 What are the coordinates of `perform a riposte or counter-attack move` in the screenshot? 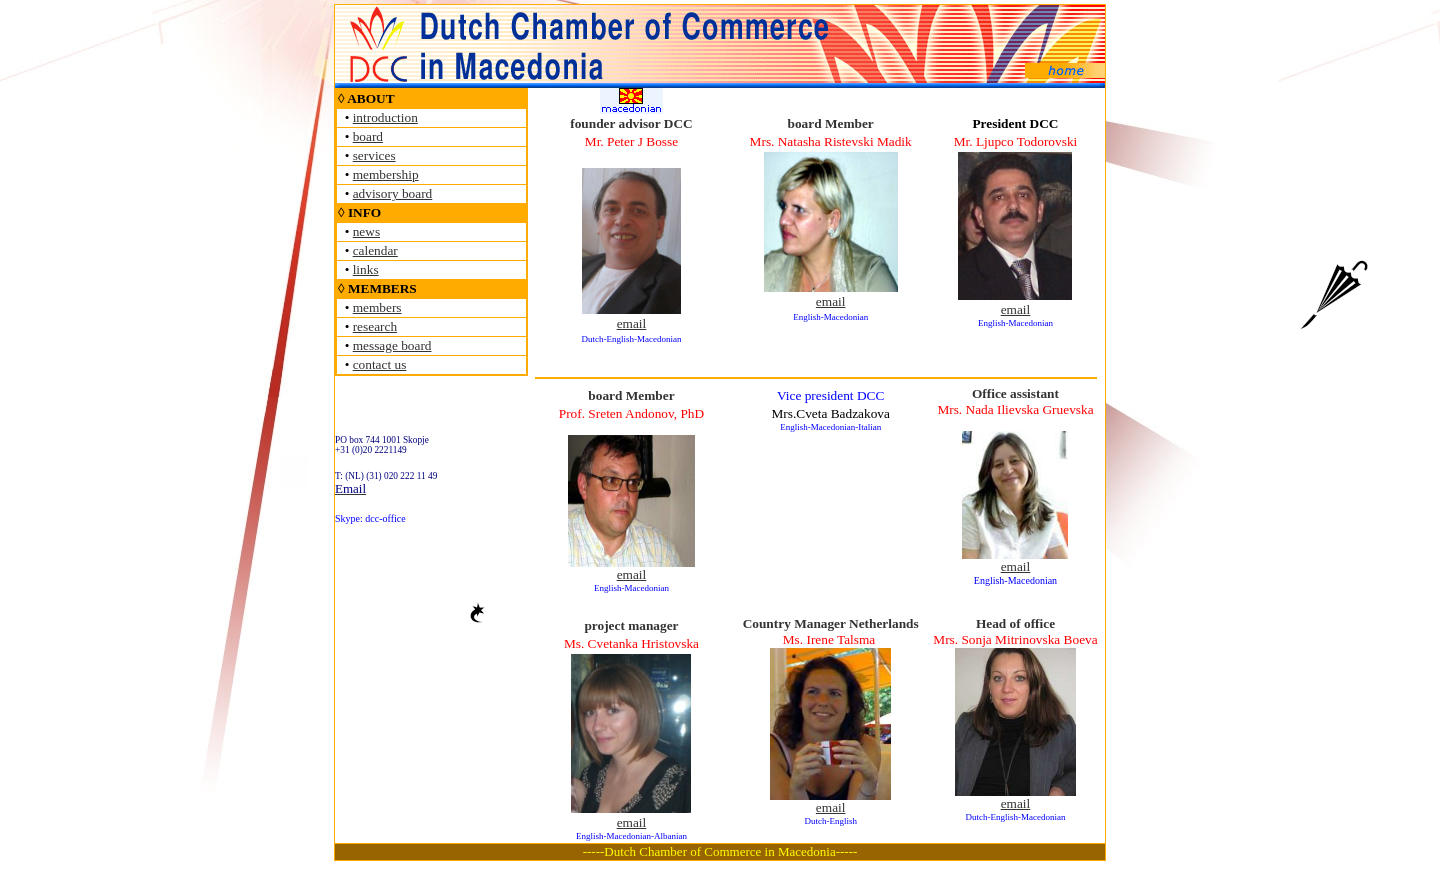 It's located at (477, 612).